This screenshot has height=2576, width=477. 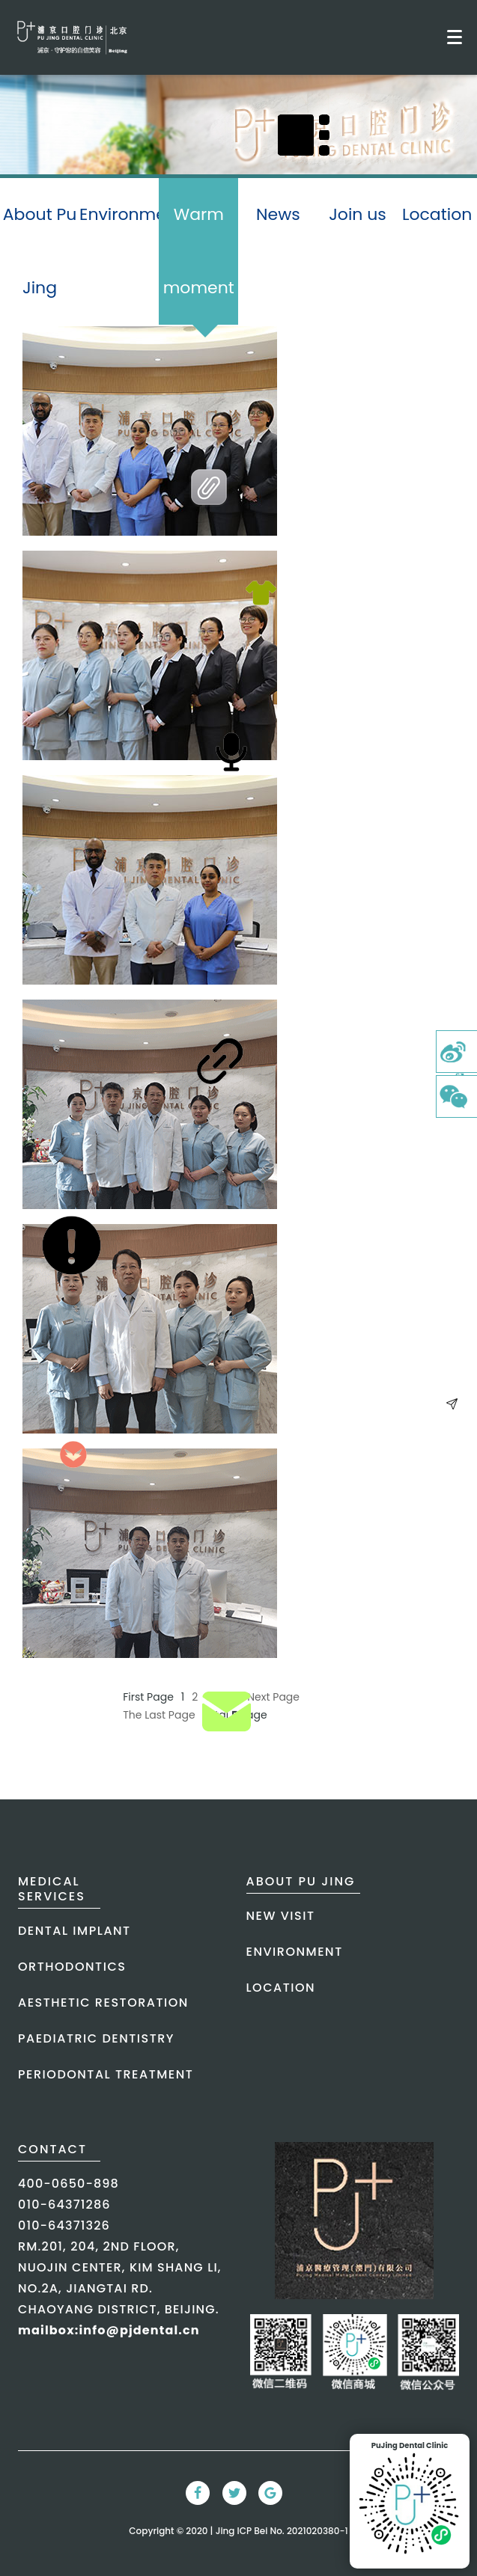 What do you see at coordinates (71, 1245) in the screenshot?
I see `indicates an error or problem has occurred` at bounding box center [71, 1245].